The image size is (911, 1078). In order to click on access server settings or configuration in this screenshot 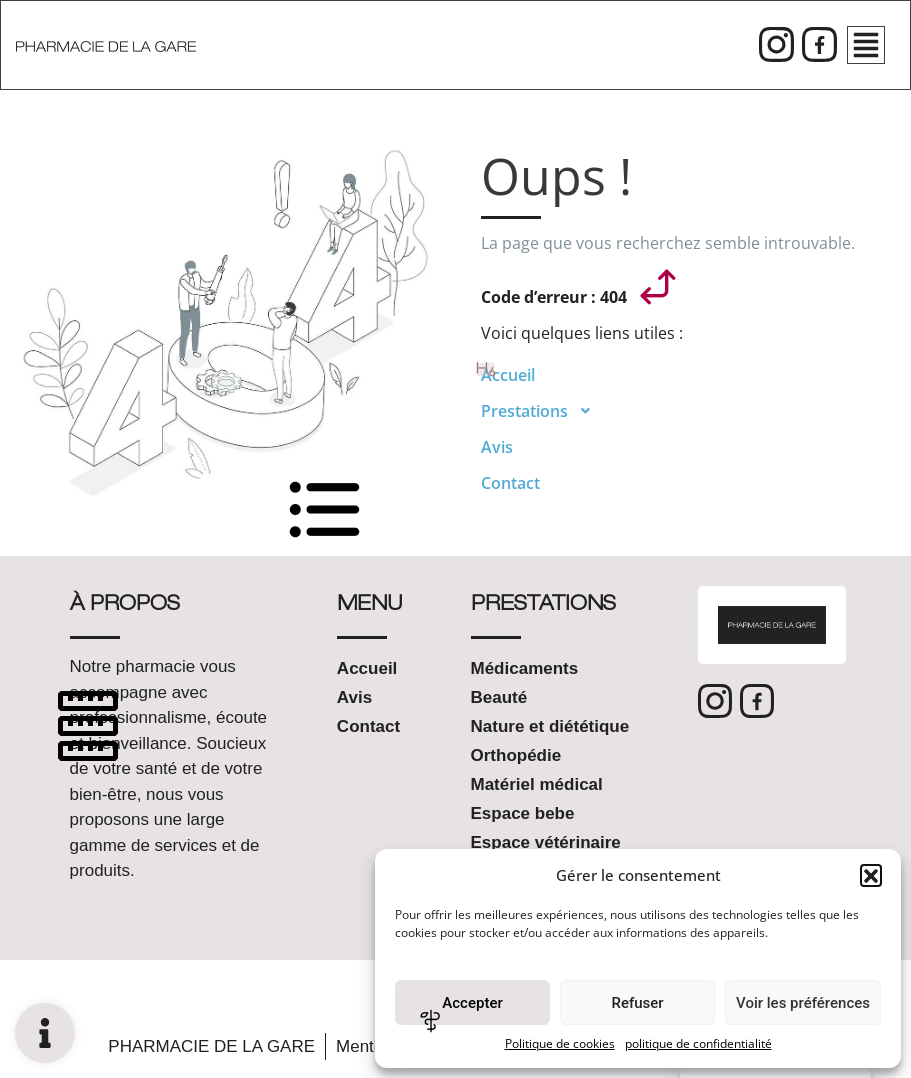, I will do `click(88, 726)`.